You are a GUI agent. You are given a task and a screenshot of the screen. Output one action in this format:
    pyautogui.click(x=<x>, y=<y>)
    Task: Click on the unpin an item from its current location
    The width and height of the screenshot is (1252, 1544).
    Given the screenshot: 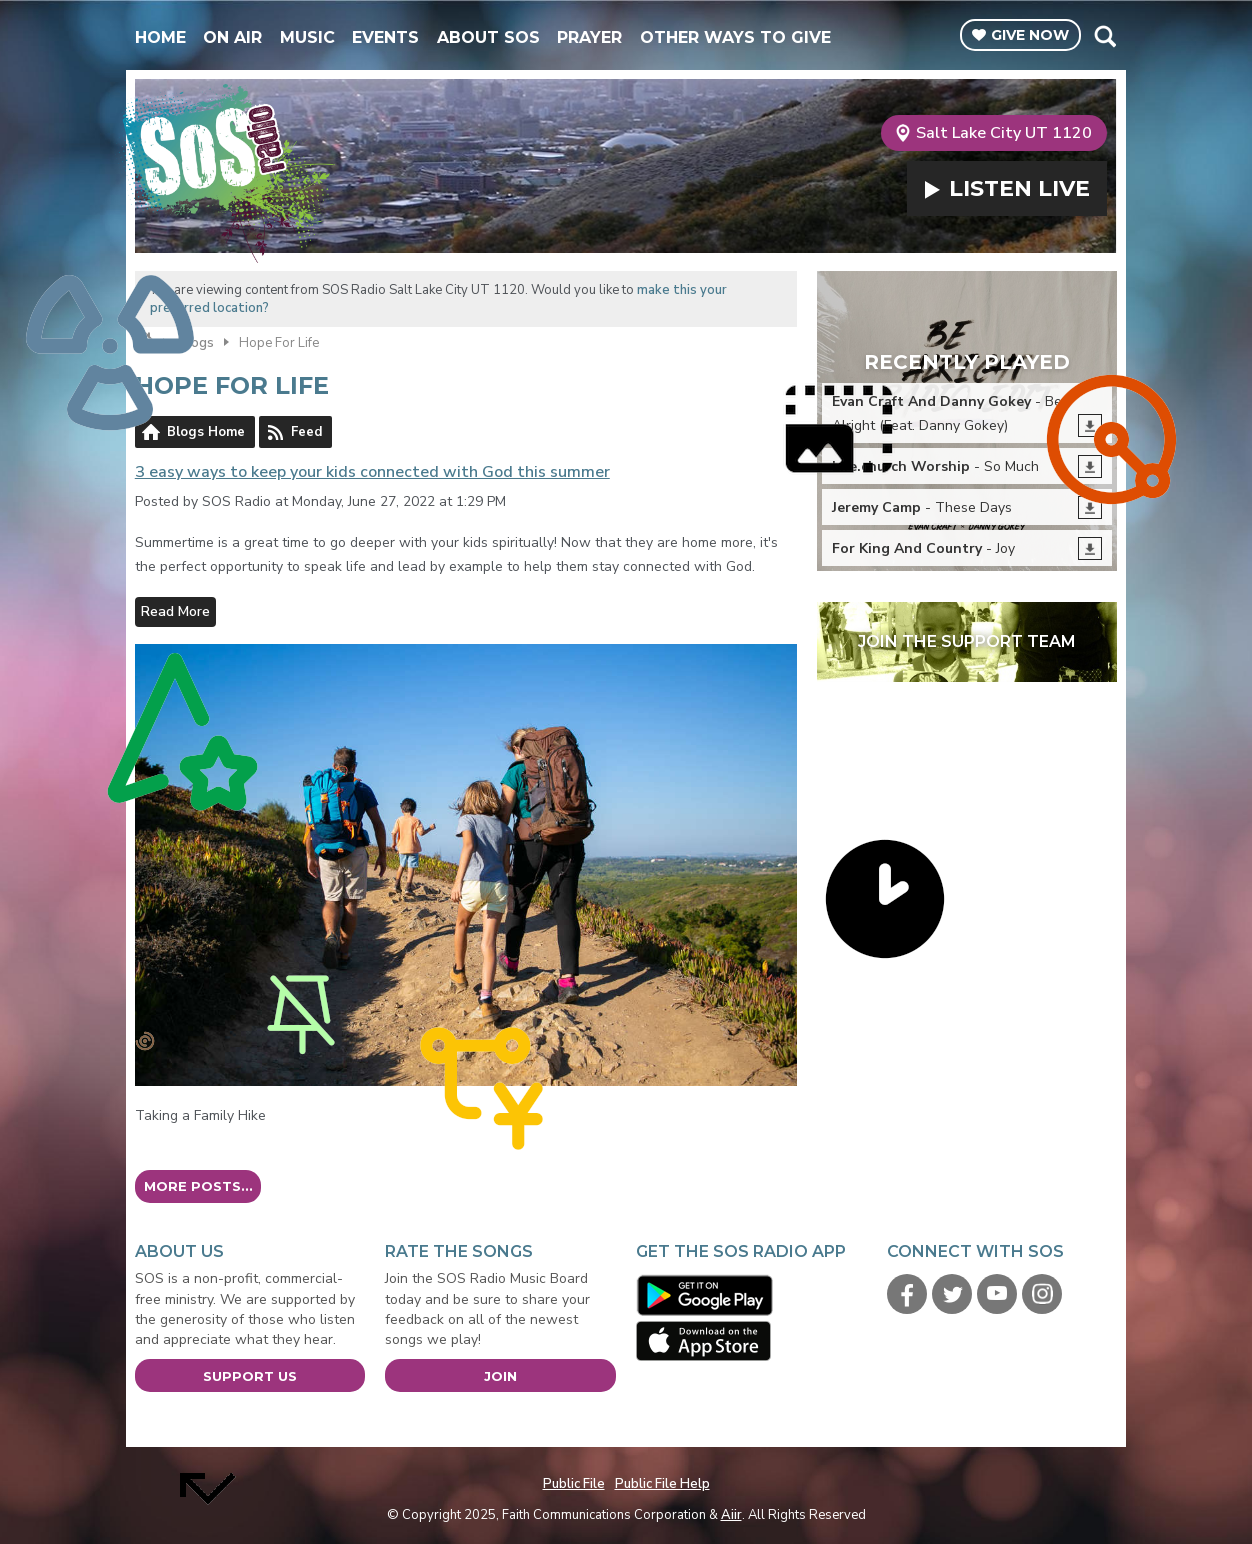 What is the action you would take?
    pyautogui.click(x=302, y=1010)
    